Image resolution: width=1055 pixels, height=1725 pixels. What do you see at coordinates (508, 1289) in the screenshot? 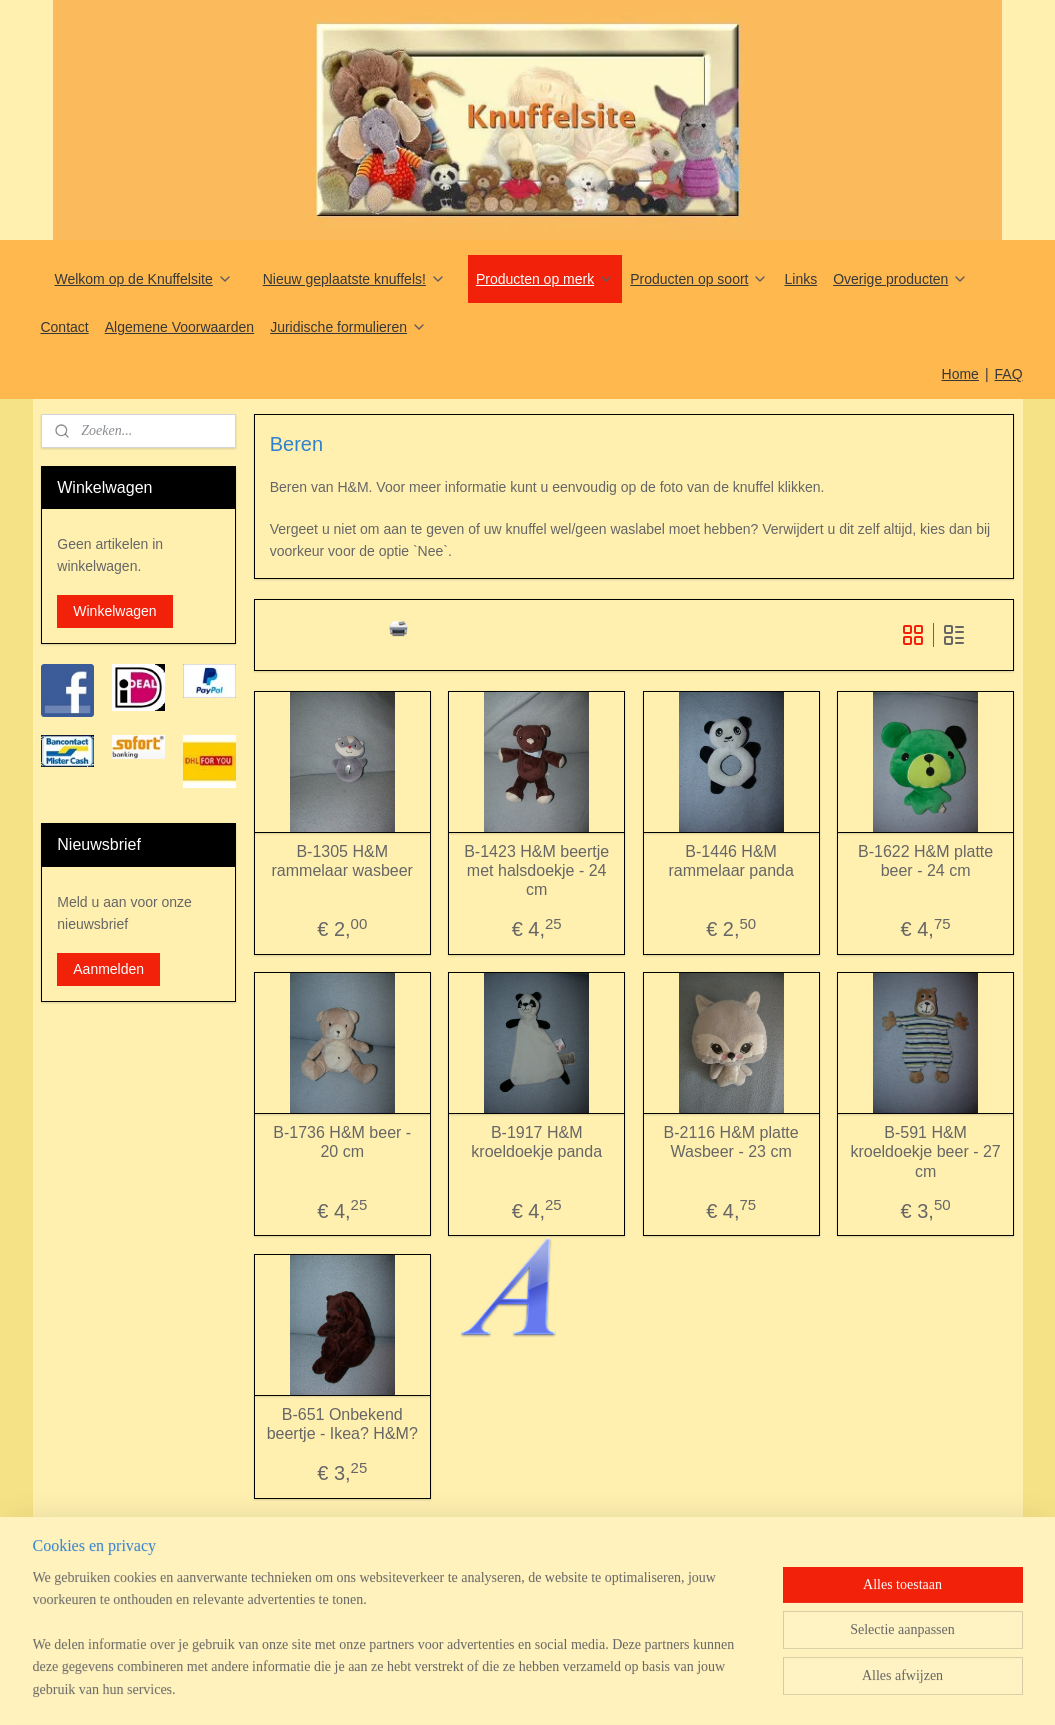
I see `access font library or text styles` at bounding box center [508, 1289].